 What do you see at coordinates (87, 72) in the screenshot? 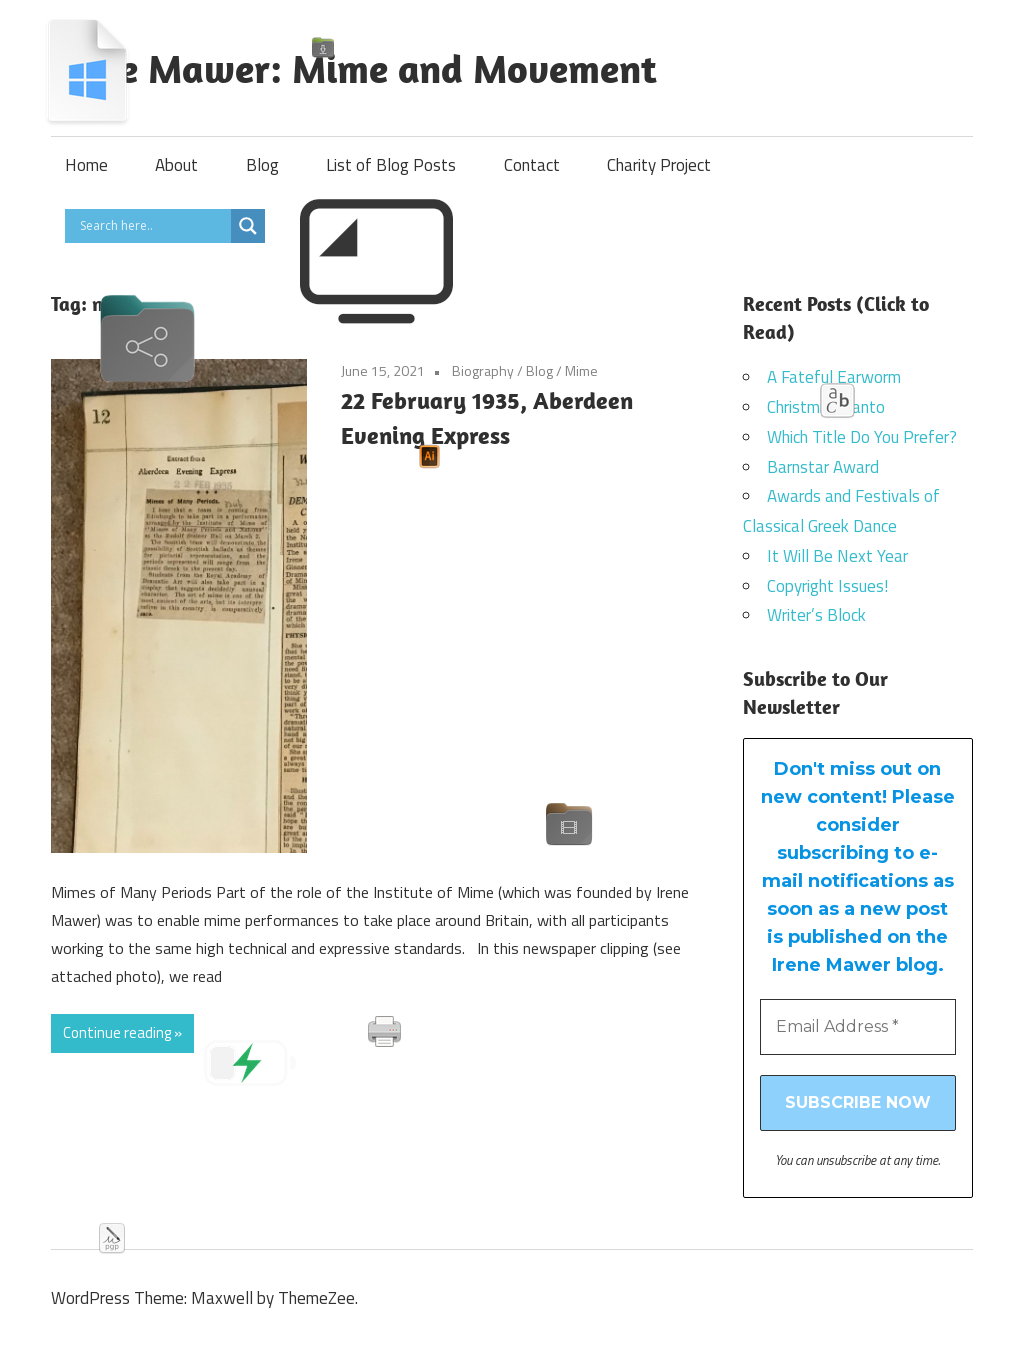
I see `a windows executable or application file` at bounding box center [87, 72].